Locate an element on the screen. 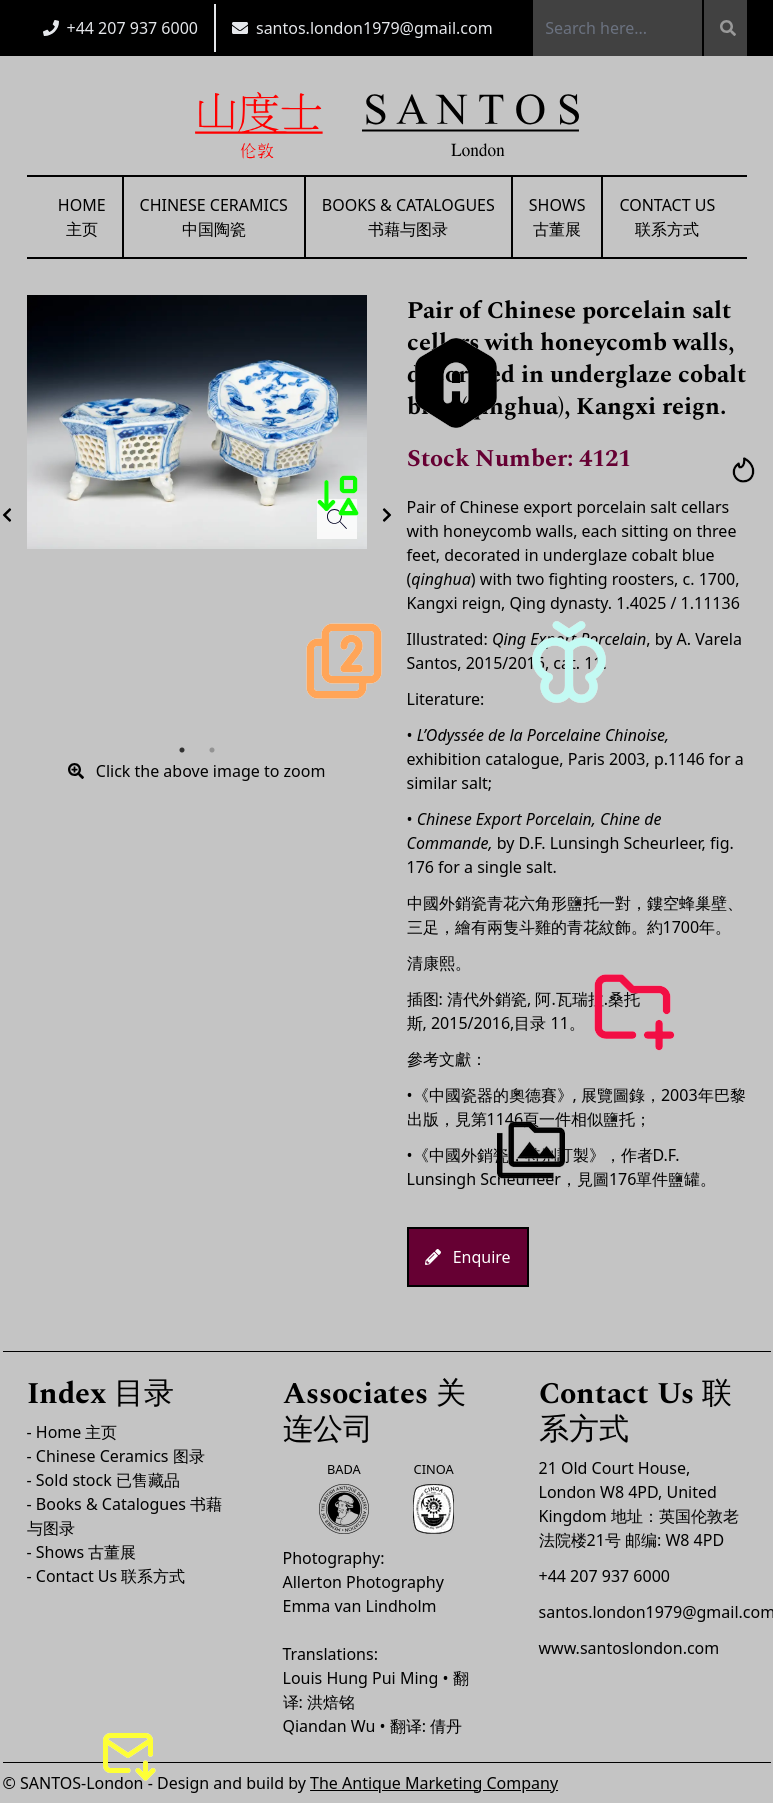  access photo and media library is located at coordinates (531, 1150).